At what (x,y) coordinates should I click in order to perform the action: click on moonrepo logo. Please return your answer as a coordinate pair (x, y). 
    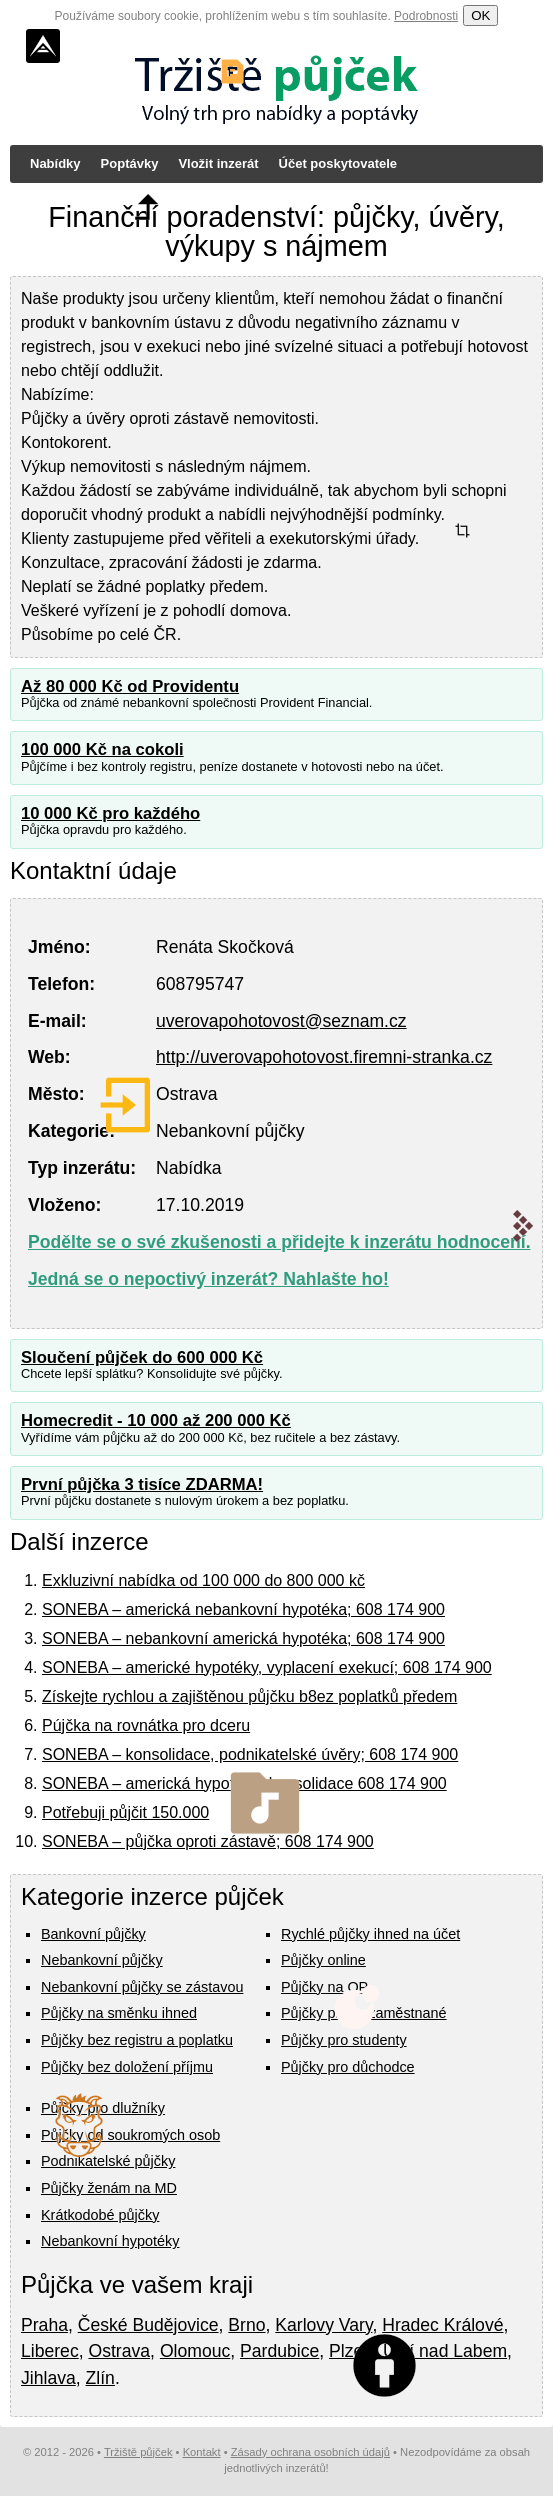
    Looking at the image, I should click on (357, 2007).